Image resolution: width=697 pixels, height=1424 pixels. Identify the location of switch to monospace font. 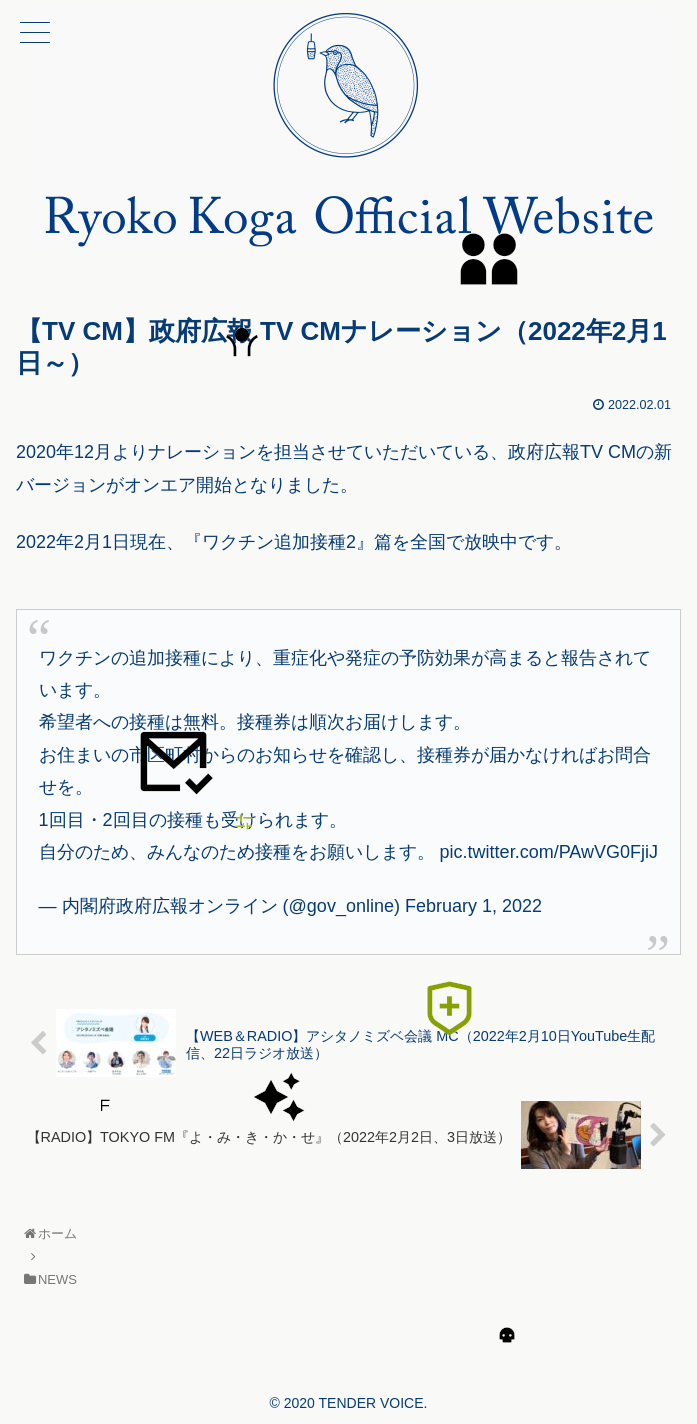
(105, 1105).